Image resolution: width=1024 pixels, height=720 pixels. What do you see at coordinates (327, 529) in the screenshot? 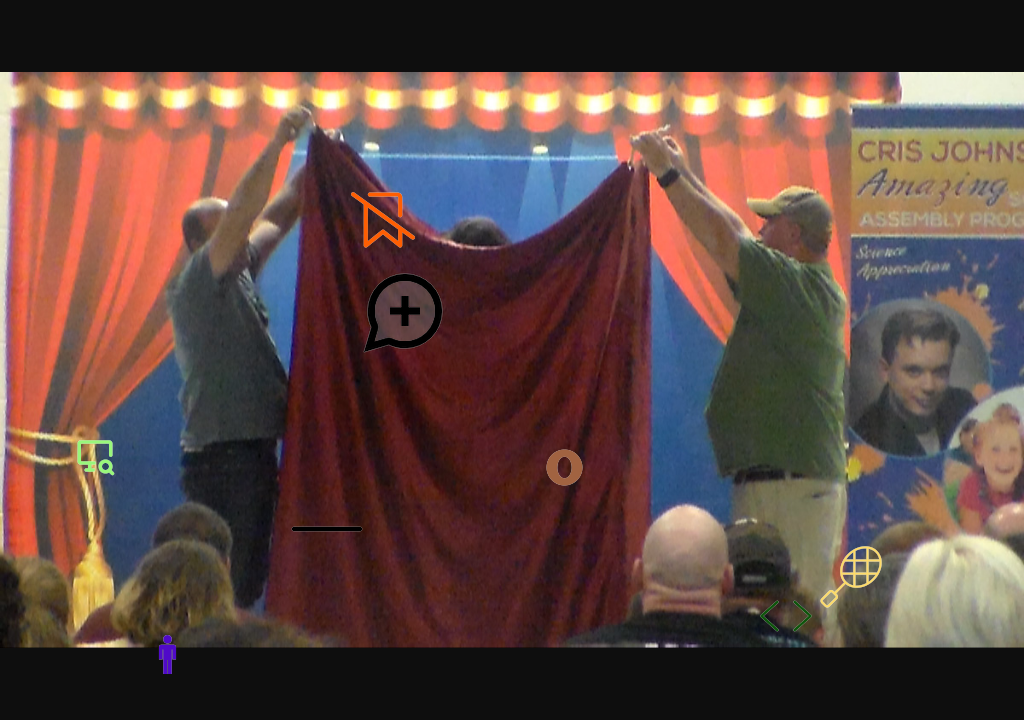
I see `decrease quantity or value` at bounding box center [327, 529].